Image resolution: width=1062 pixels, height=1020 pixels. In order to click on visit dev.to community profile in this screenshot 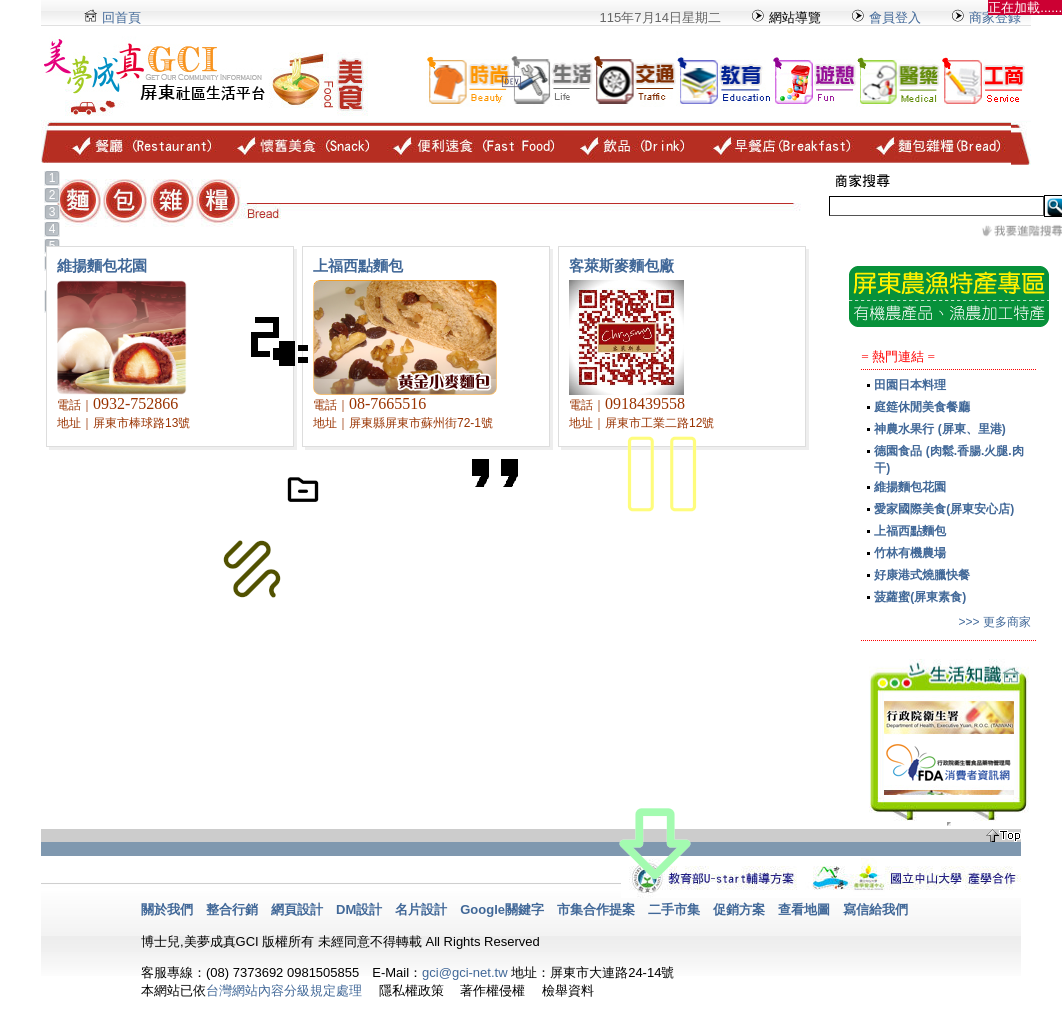, I will do `click(511, 81)`.